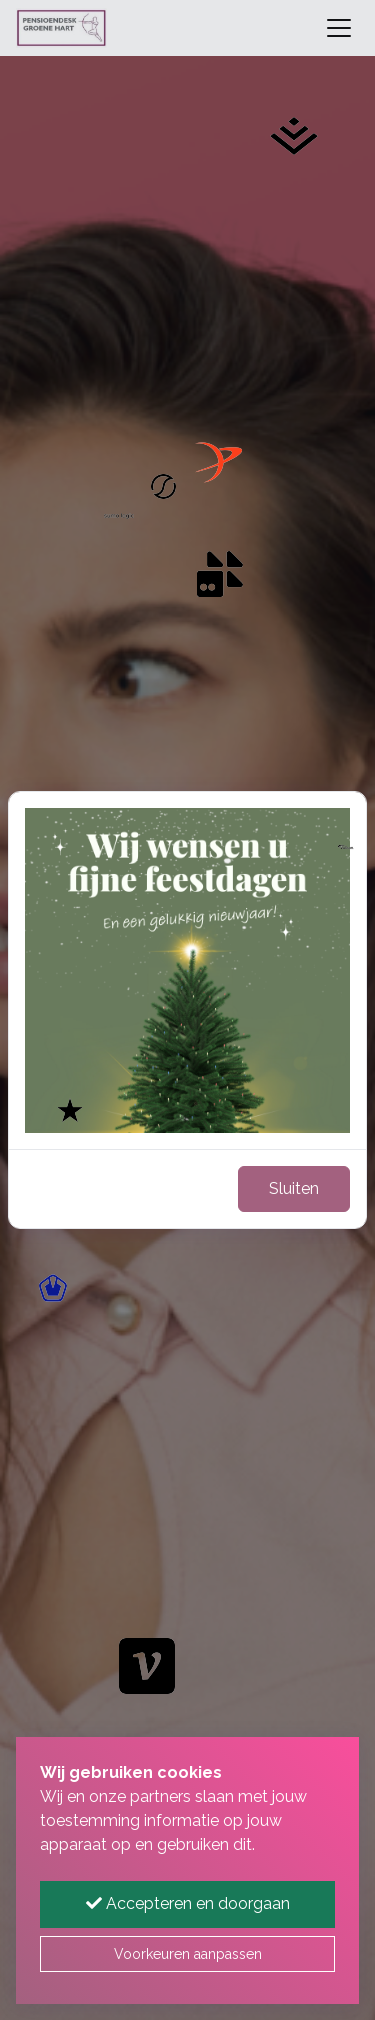  Describe the element at coordinates (147, 1666) in the screenshot. I see `open velog blogging platform` at that location.